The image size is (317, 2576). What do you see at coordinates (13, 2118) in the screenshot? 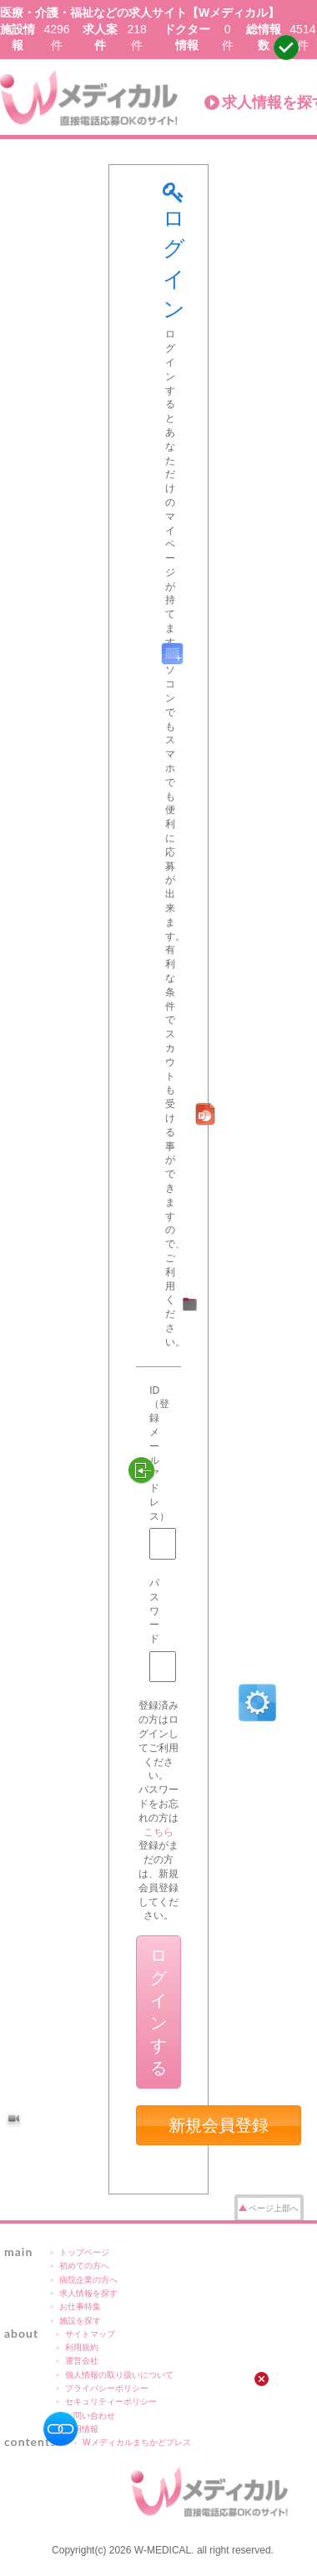
I see `open camera or start video recording` at bounding box center [13, 2118].